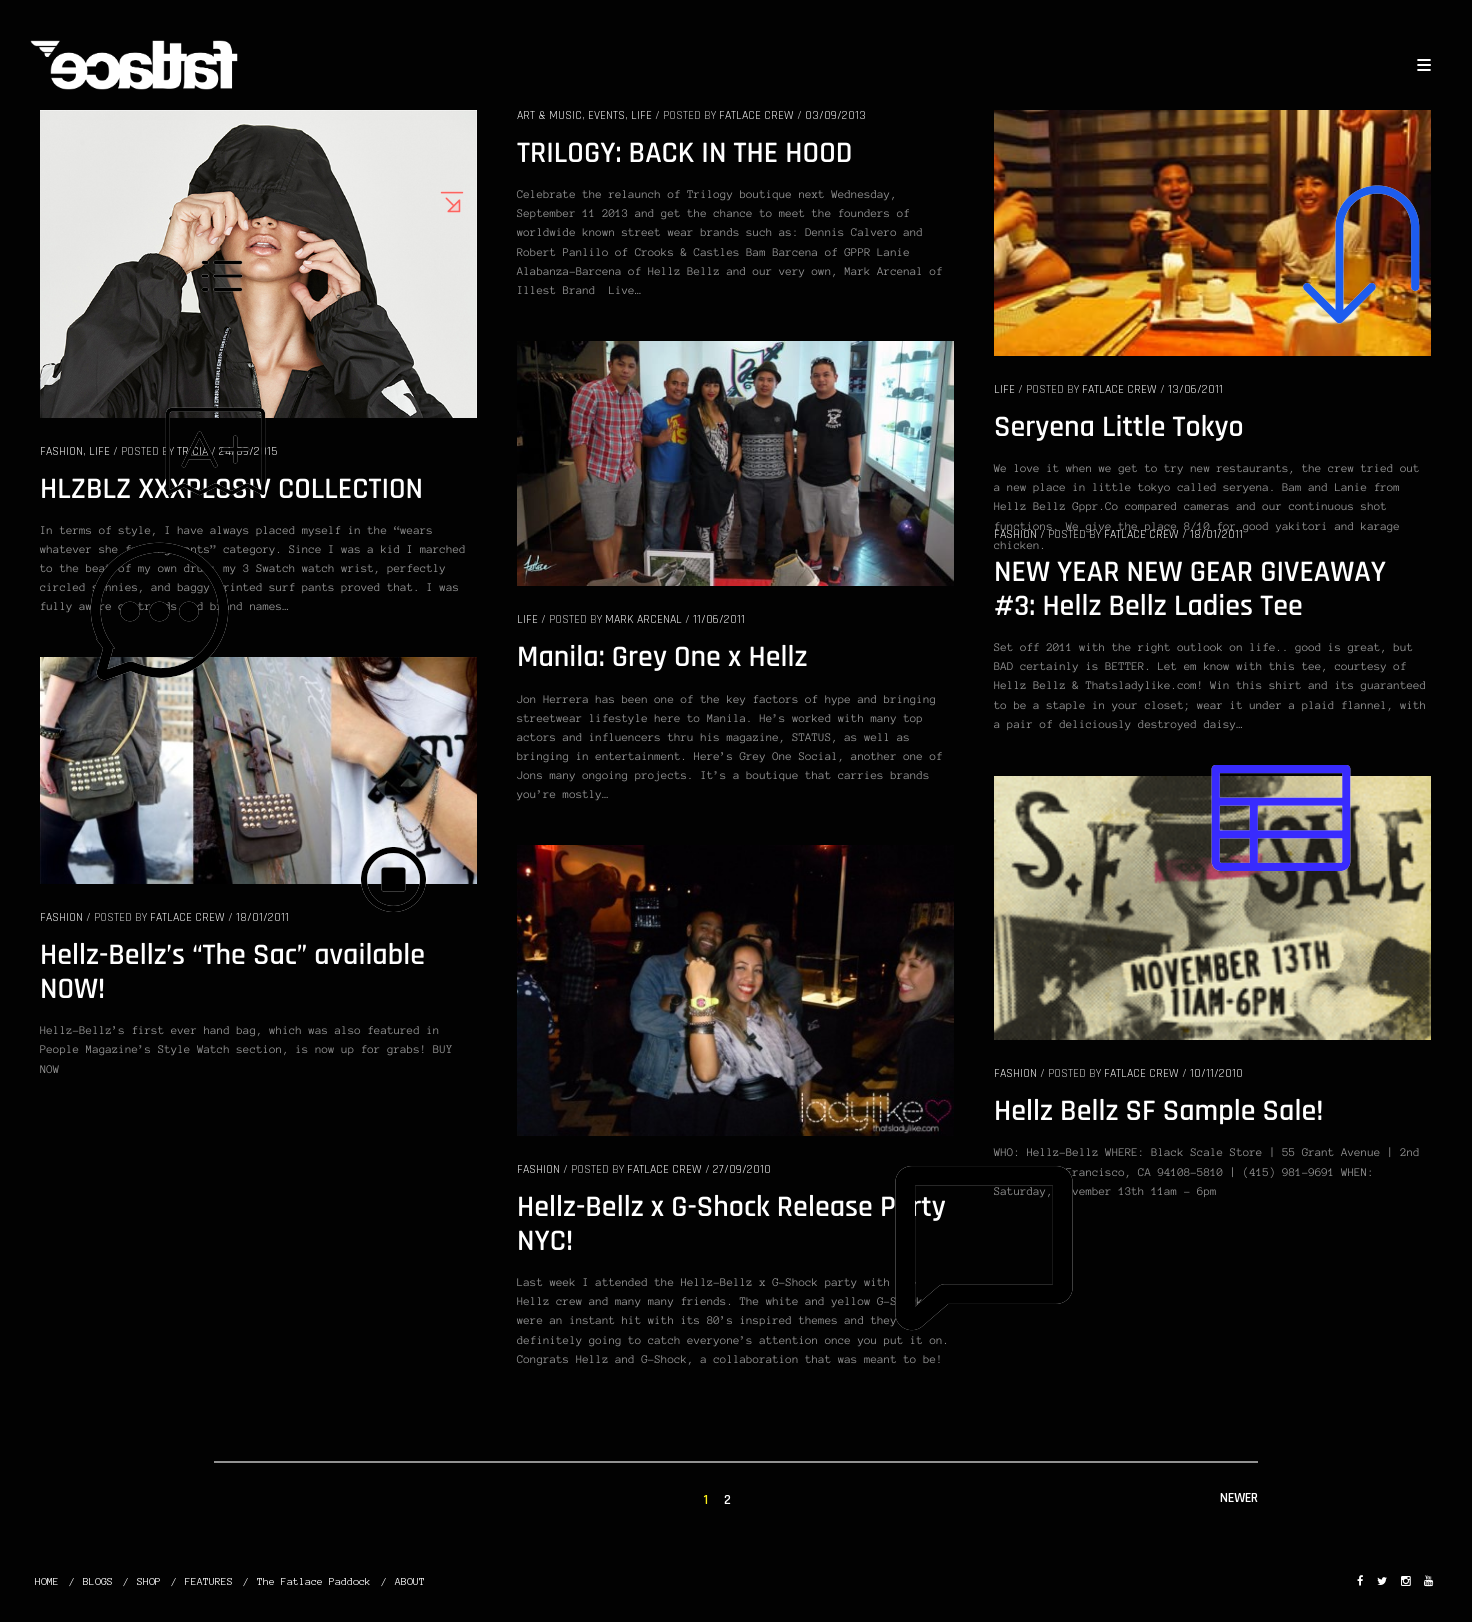 This screenshot has height=1622, width=1472. I want to click on view items in a list format, so click(222, 276).